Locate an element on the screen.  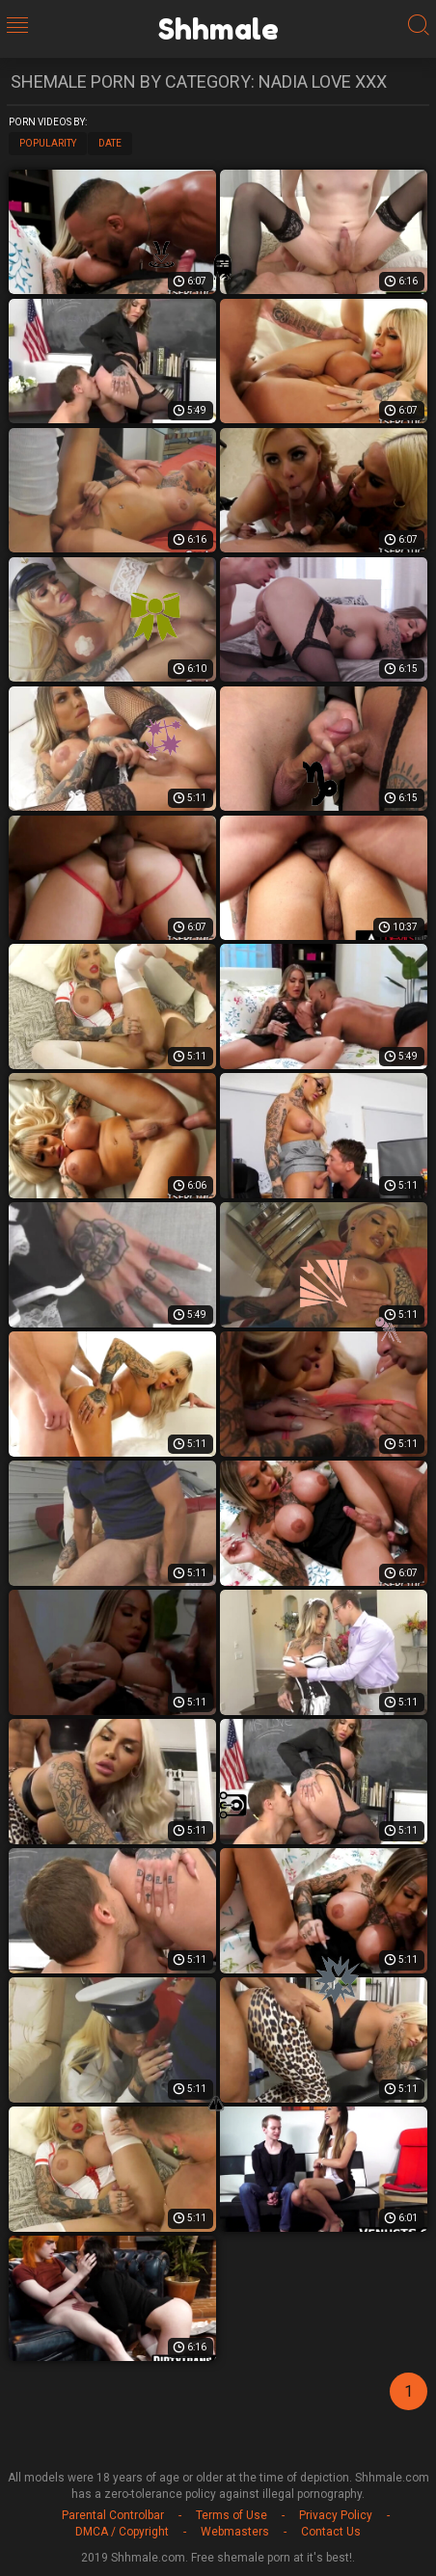
indicates laser or energy weapon effect is located at coordinates (164, 738).